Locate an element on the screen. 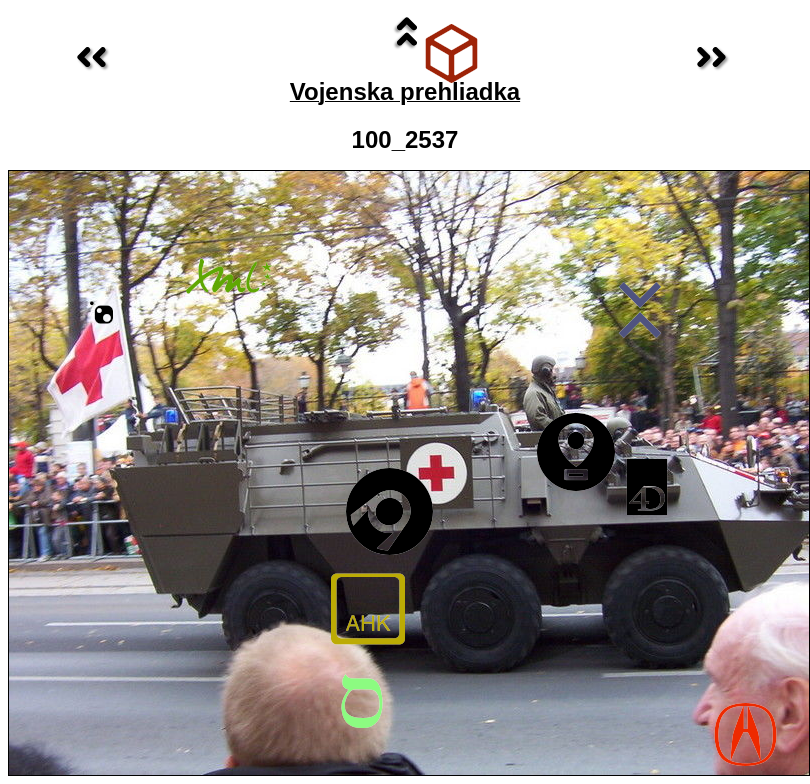 The image size is (810, 784). AutoHotkey application logo is located at coordinates (368, 609).